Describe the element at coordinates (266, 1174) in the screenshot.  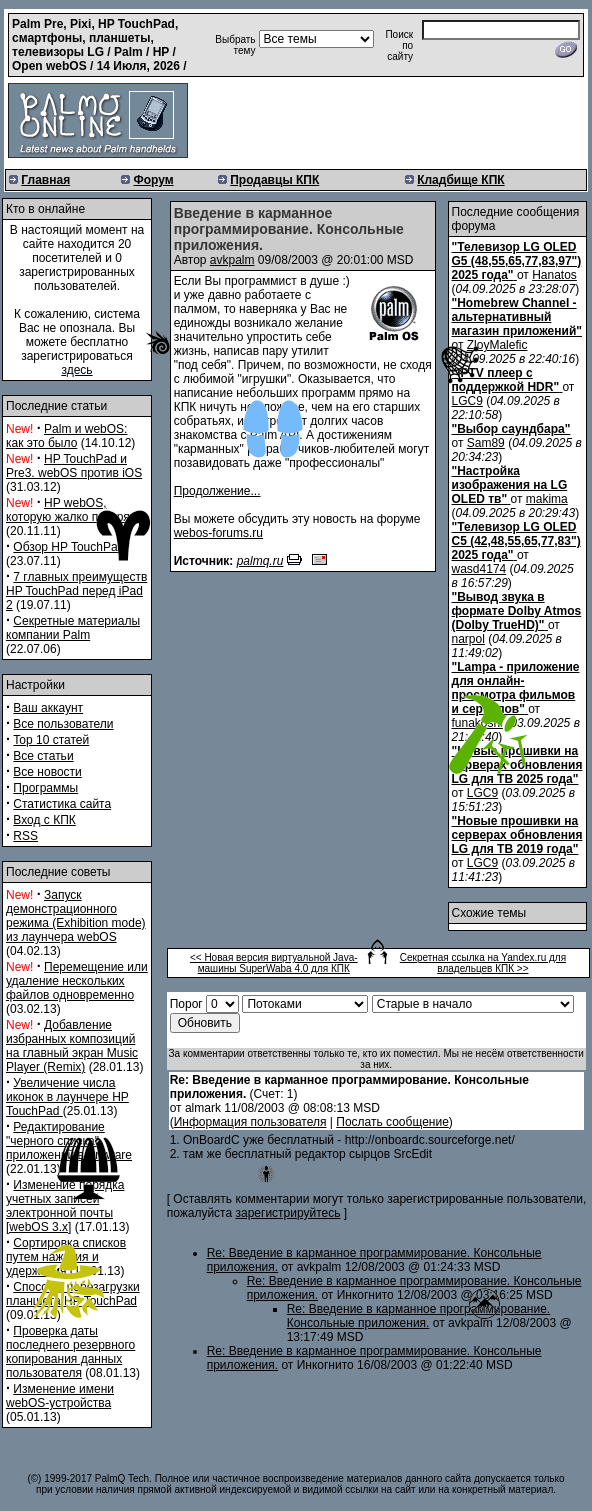
I see `activate aura or radiance effect` at that location.